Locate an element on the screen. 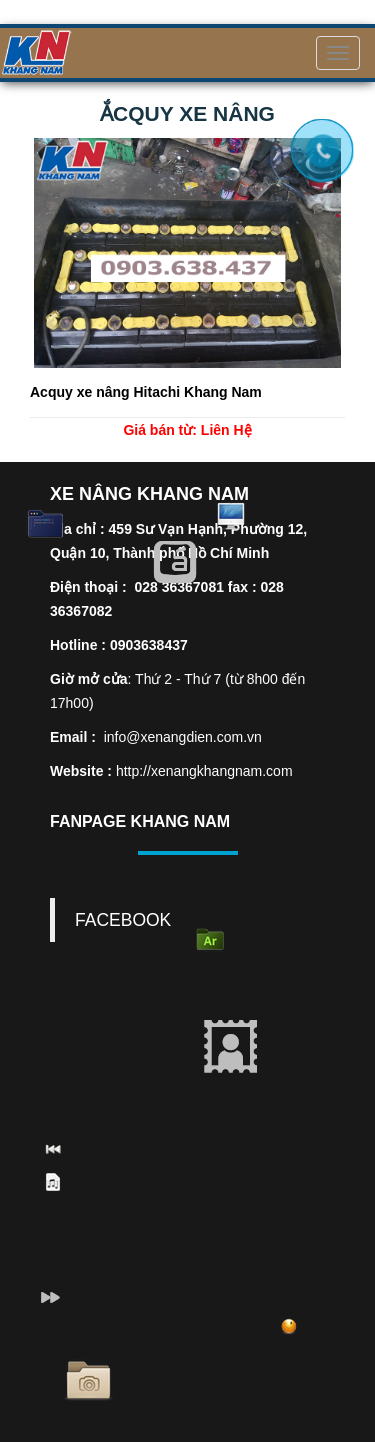  fast forward media playback is located at coordinates (50, 1297).